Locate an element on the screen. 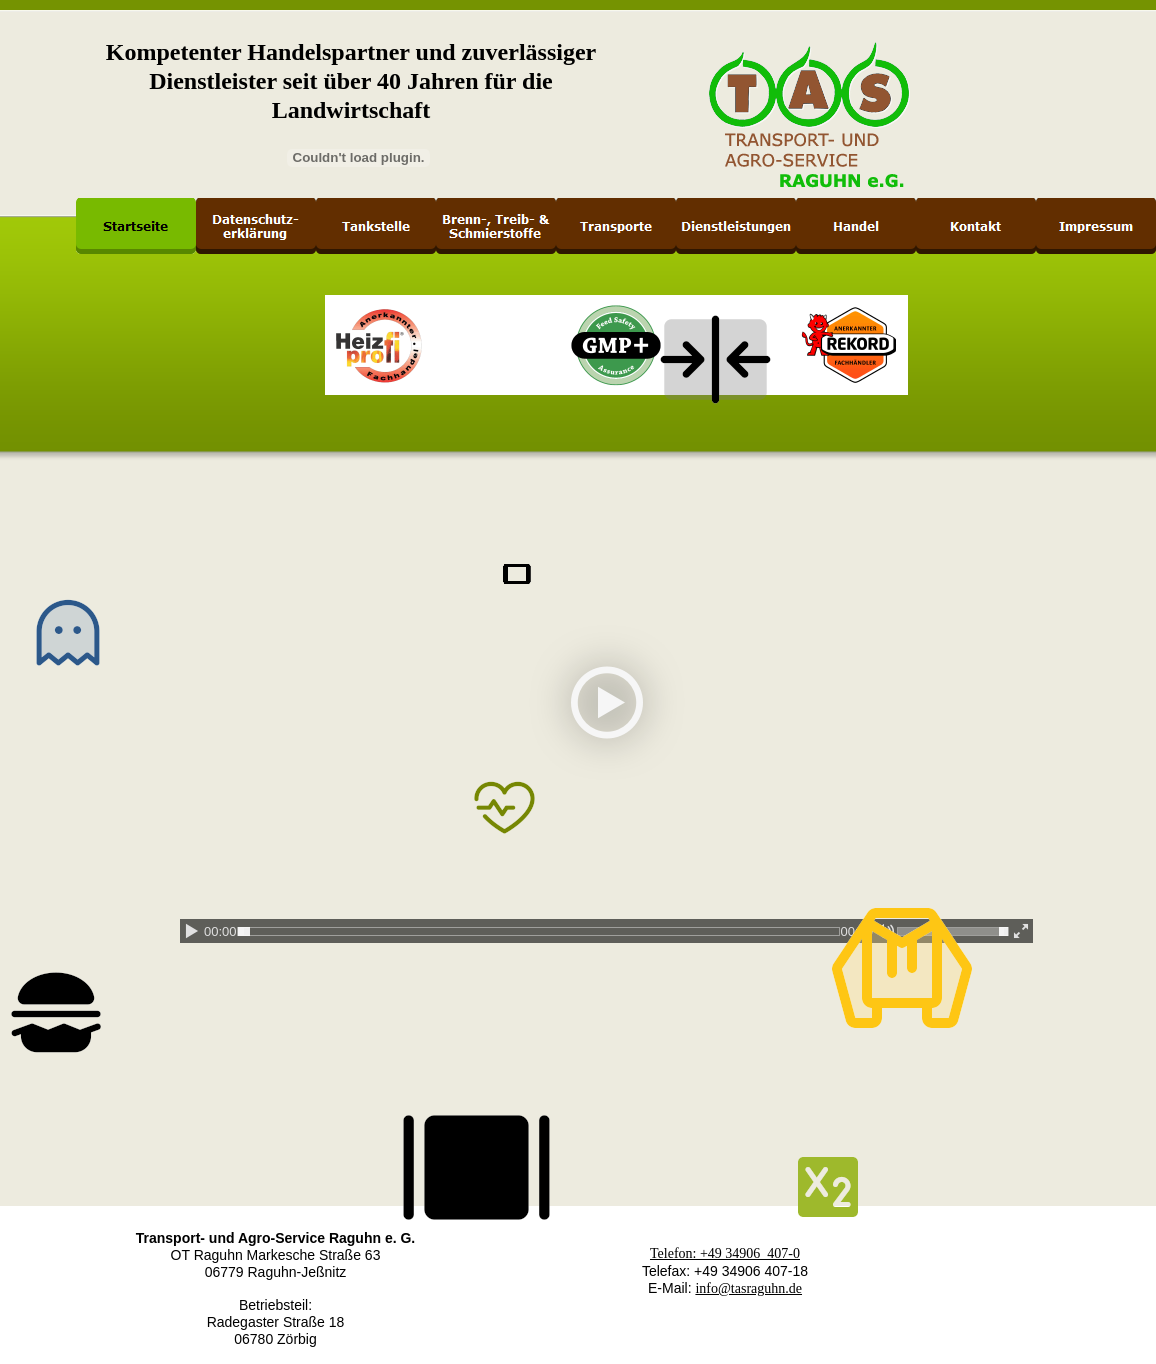  collapse or minimize a panel horizontally is located at coordinates (715, 359).